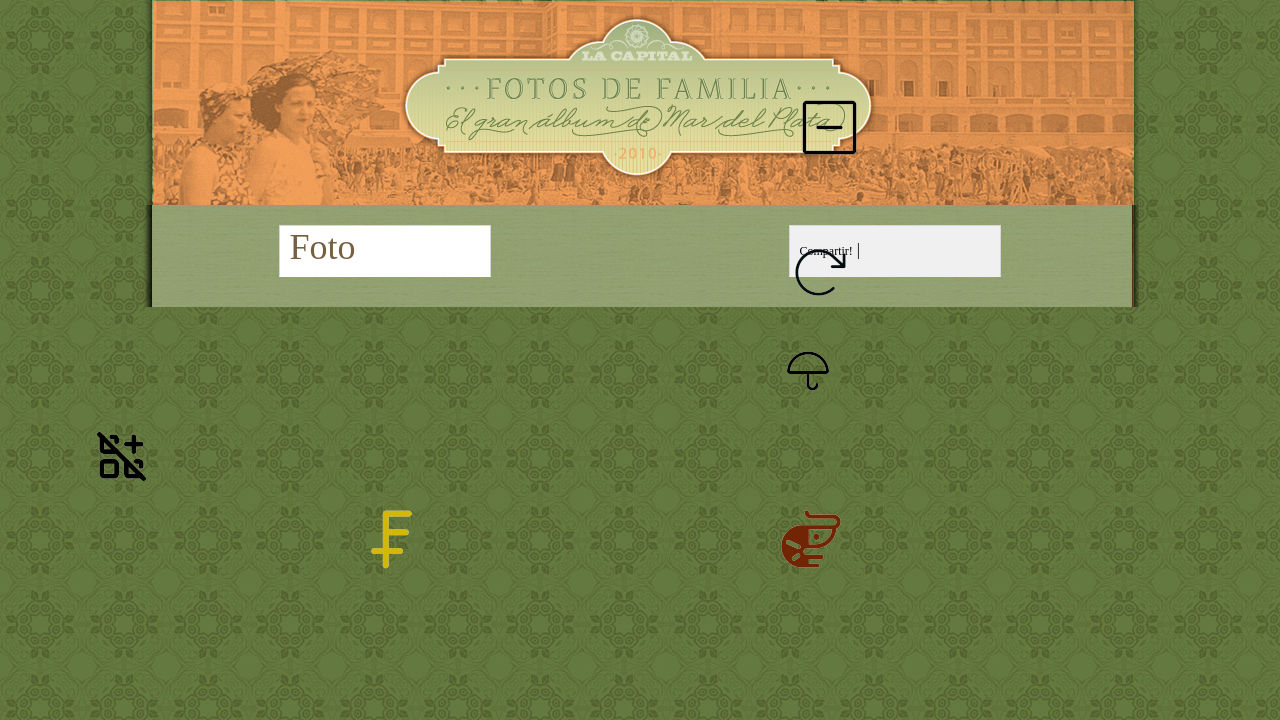 The image size is (1280, 720). Describe the element at coordinates (818, 272) in the screenshot. I see `refresh or reload content` at that location.